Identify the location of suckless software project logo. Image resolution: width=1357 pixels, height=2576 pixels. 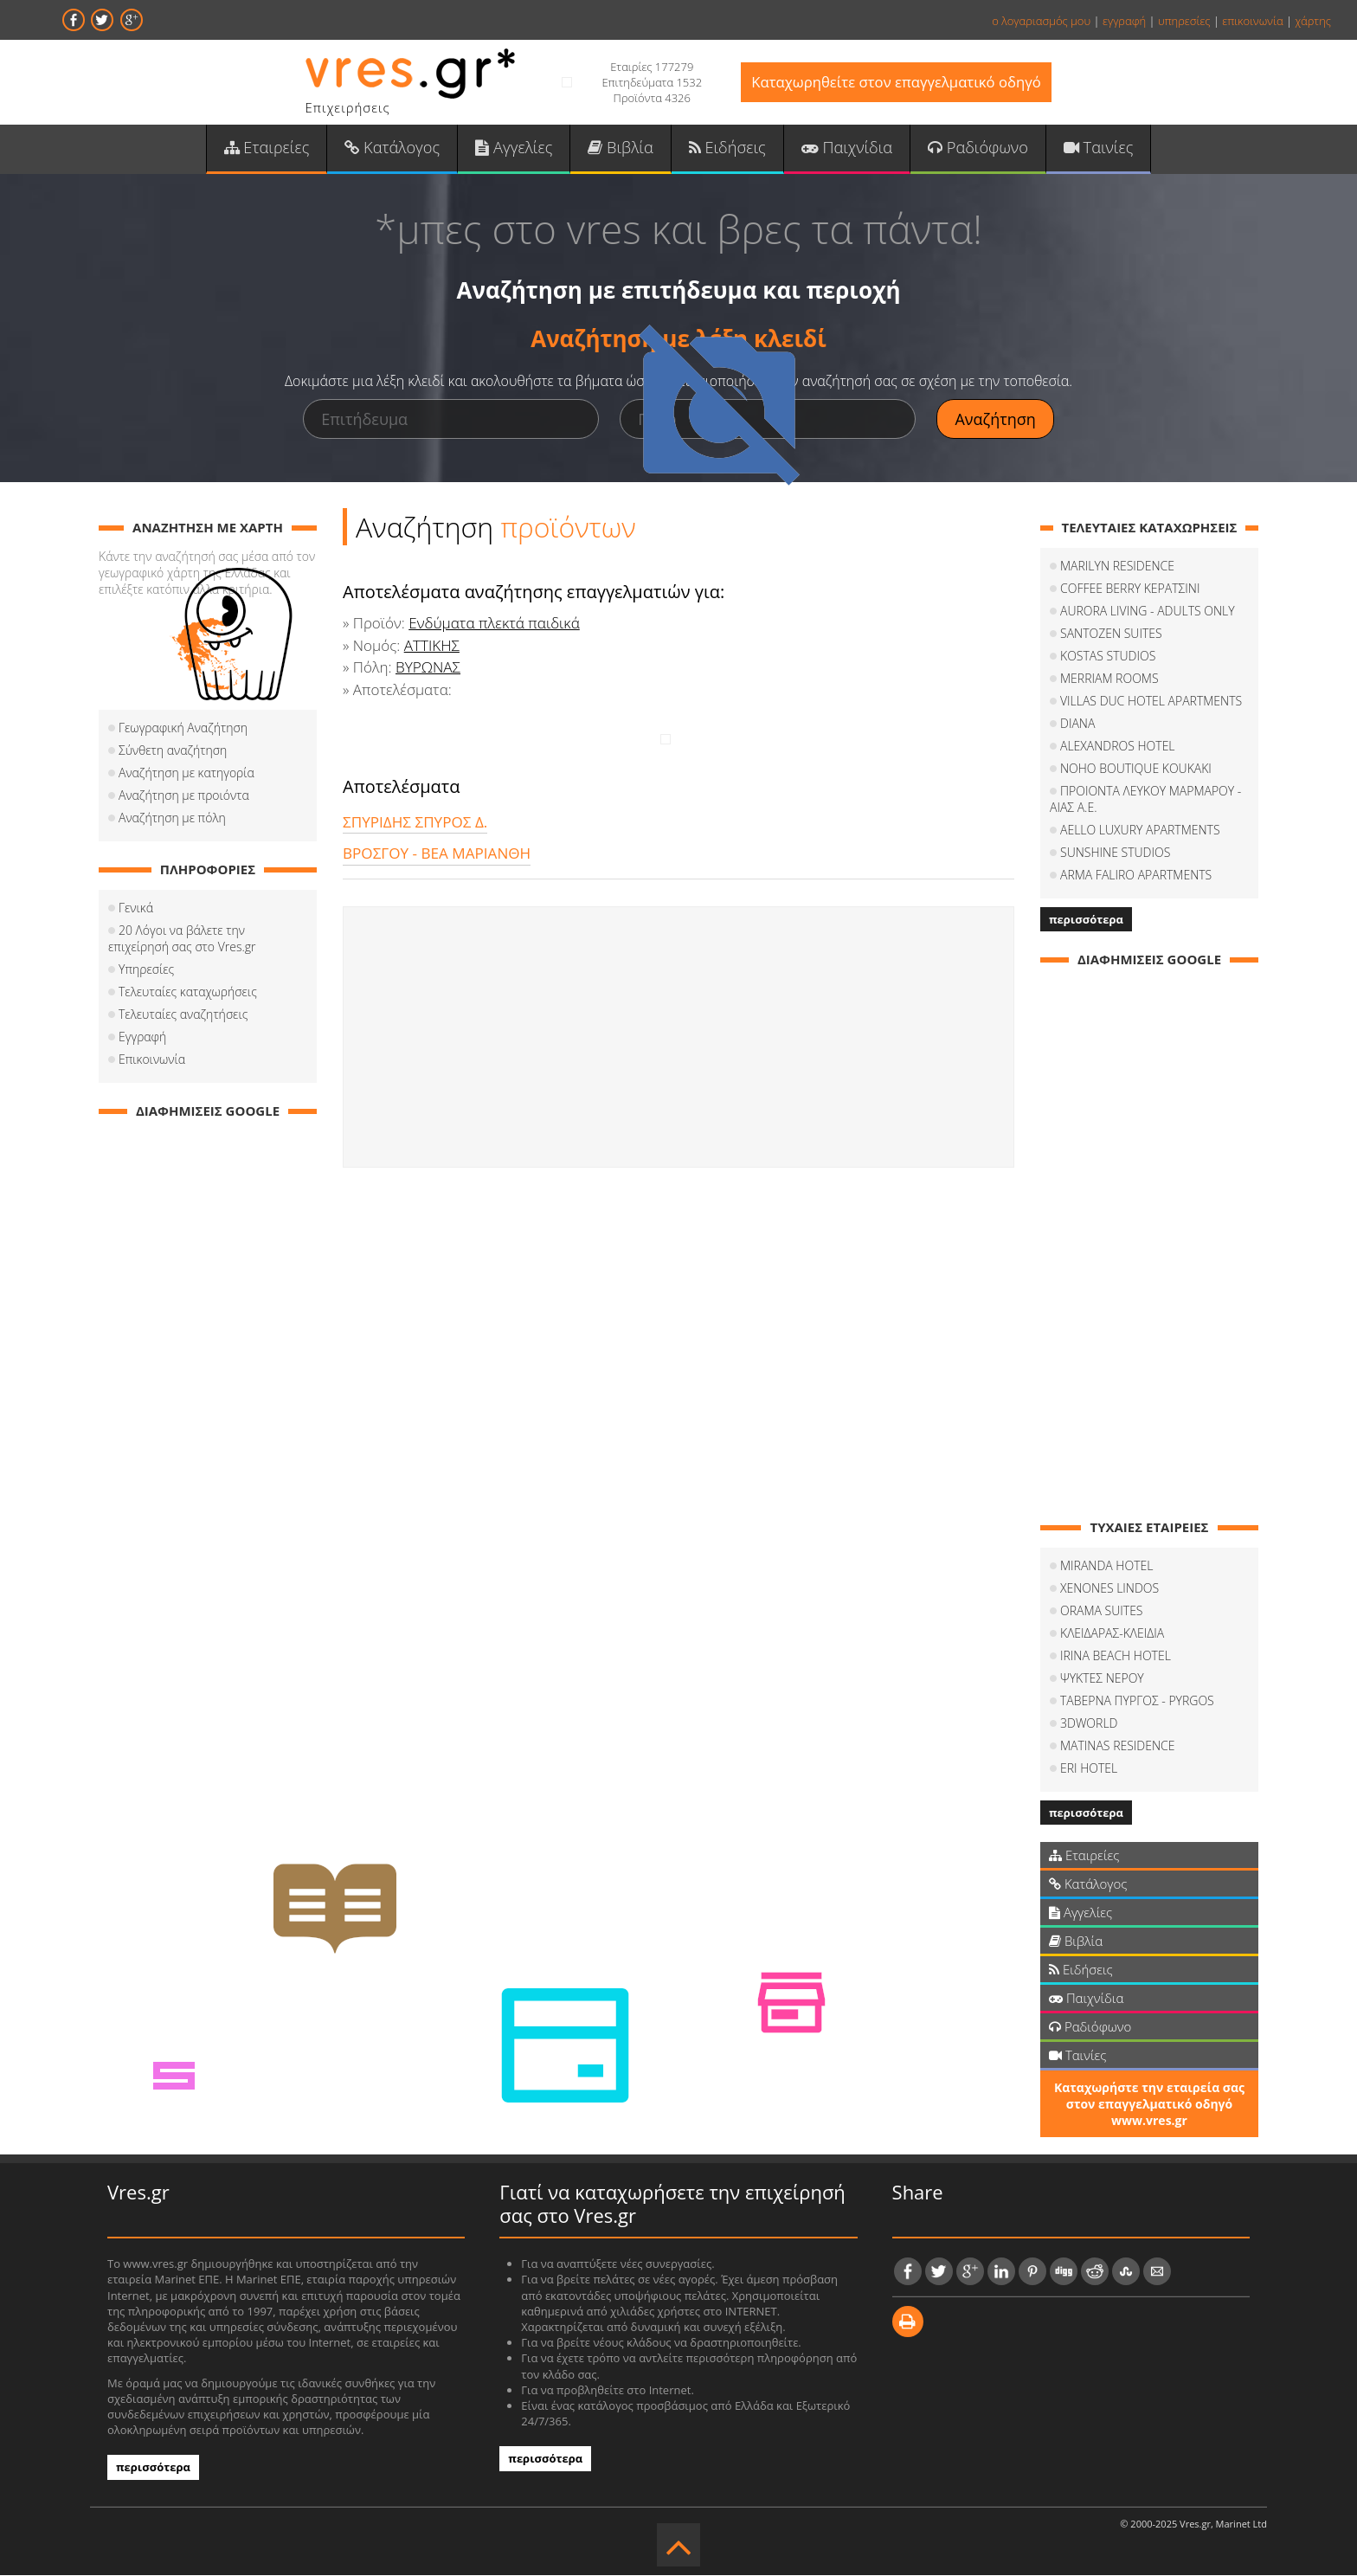
(174, 2076).